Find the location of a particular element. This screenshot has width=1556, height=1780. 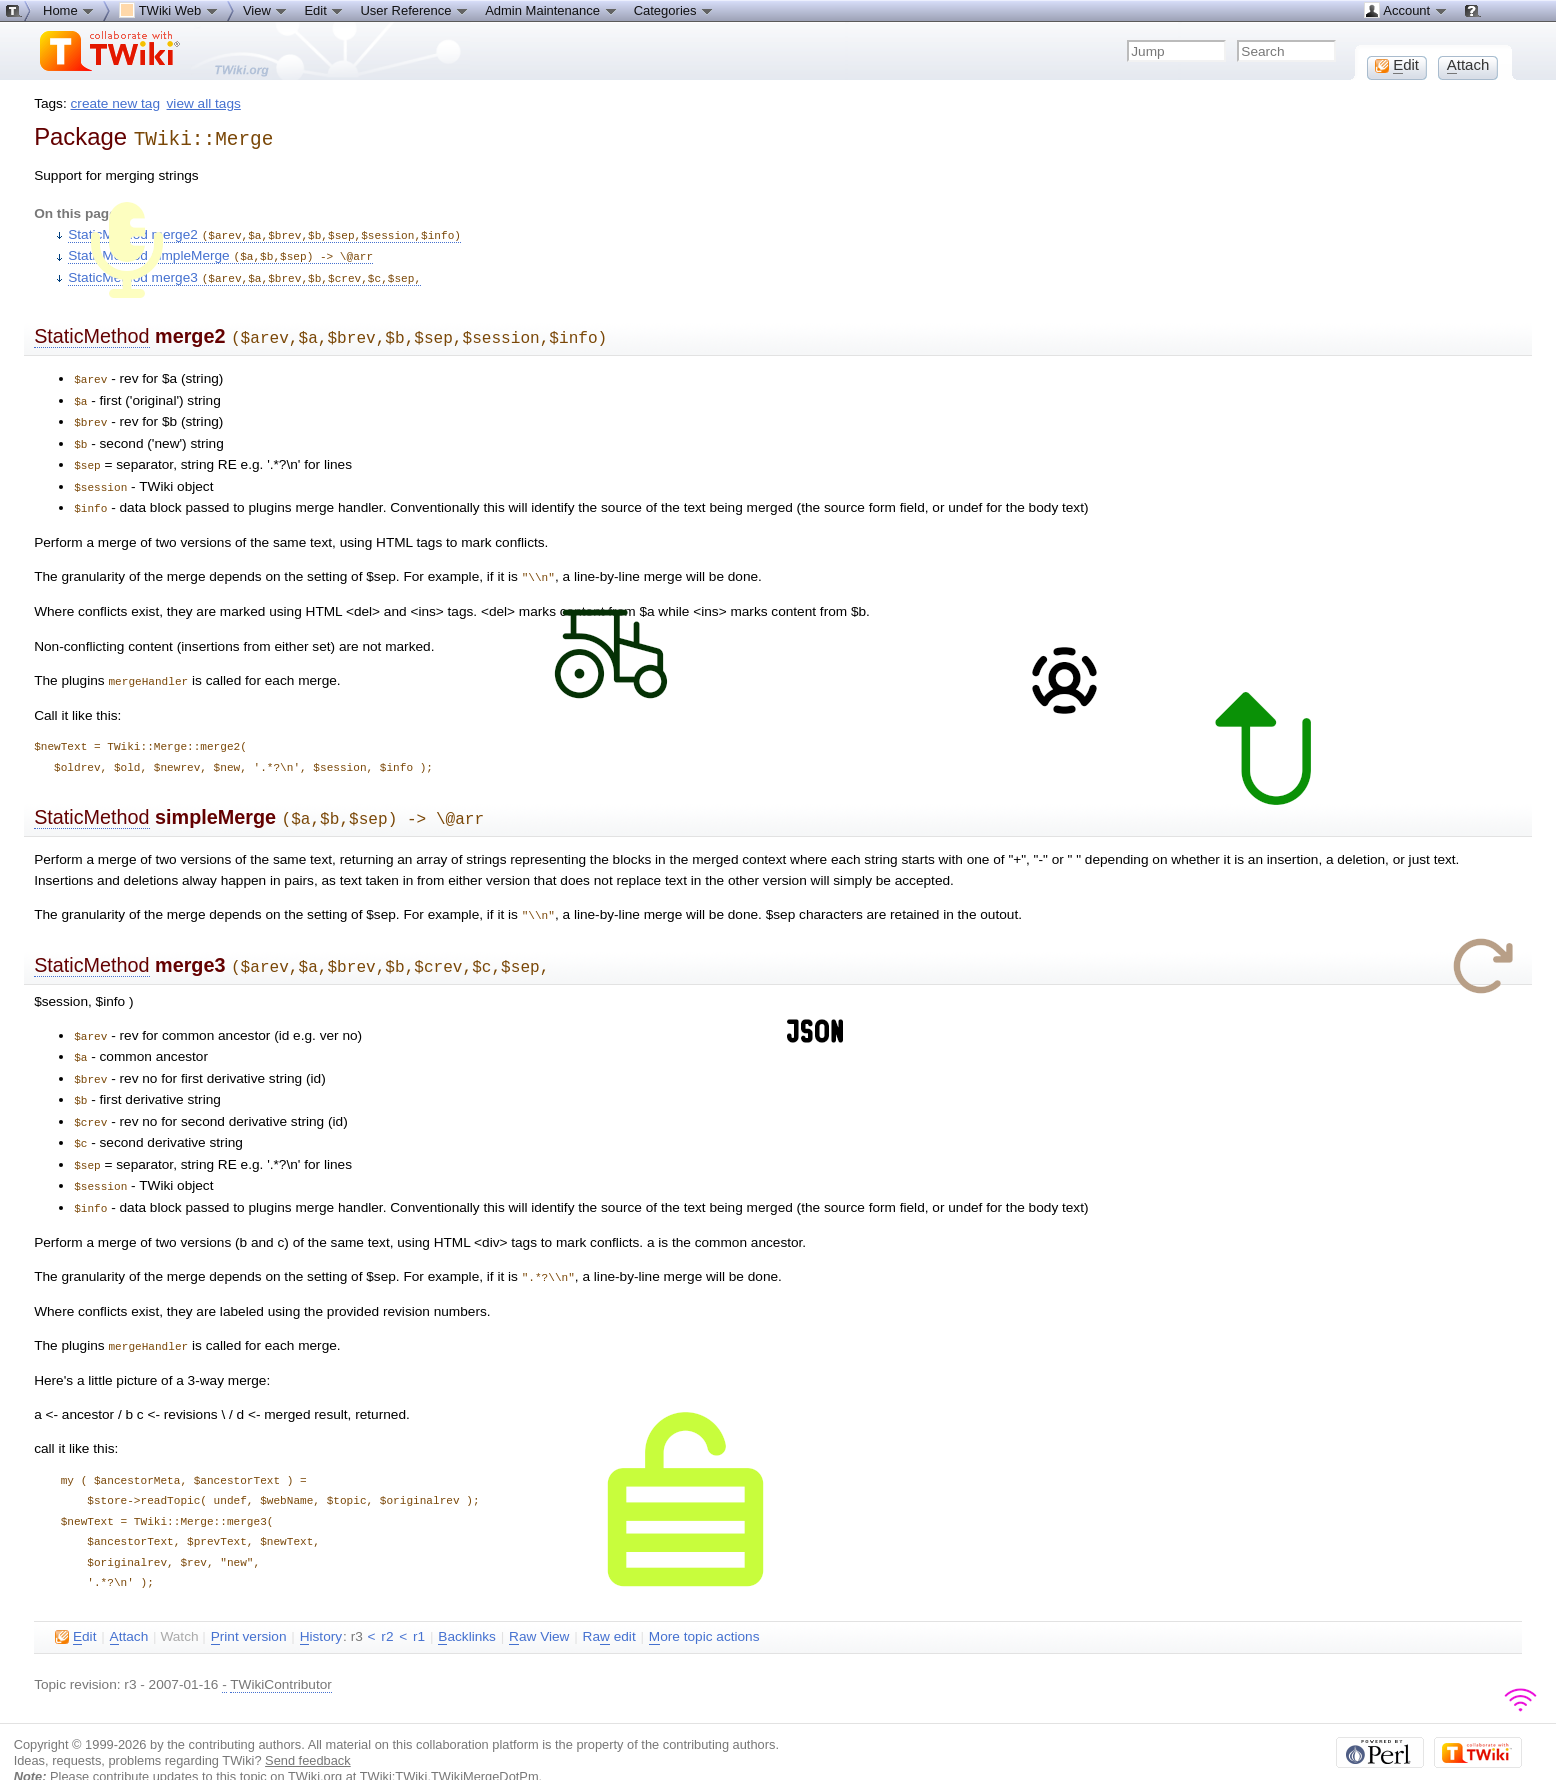

refresh or reload content is located at coordinates (1481, 966).